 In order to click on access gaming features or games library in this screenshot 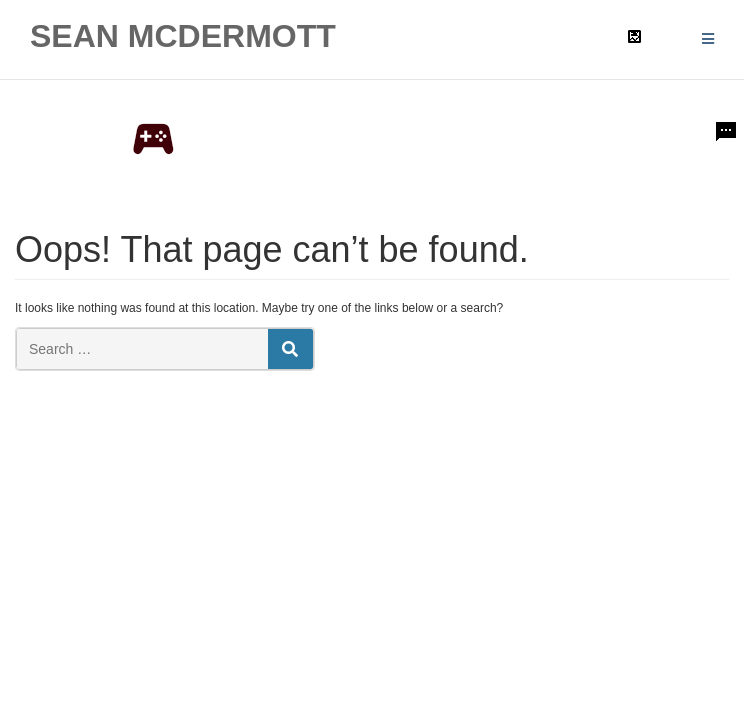, I will do `click(154, 139)`.